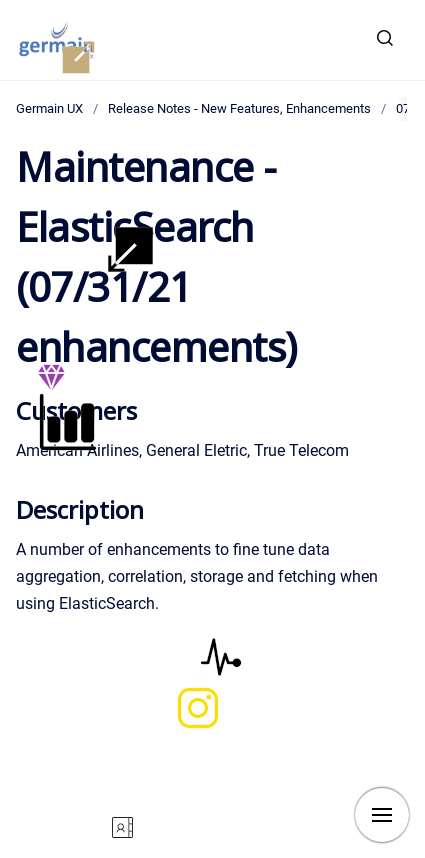 This screenshot has height=858, width=425. I want to click on view activity or health metrics, so click(221, 657).